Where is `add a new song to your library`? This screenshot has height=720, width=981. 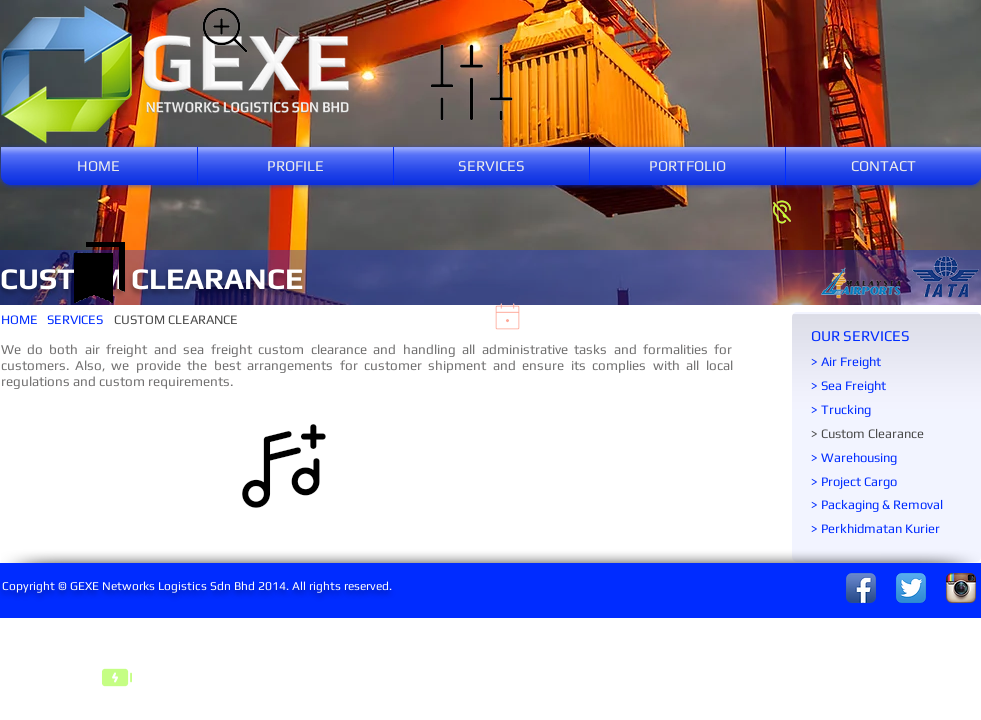 add a new song to your library is located at coordinates (285, 467).